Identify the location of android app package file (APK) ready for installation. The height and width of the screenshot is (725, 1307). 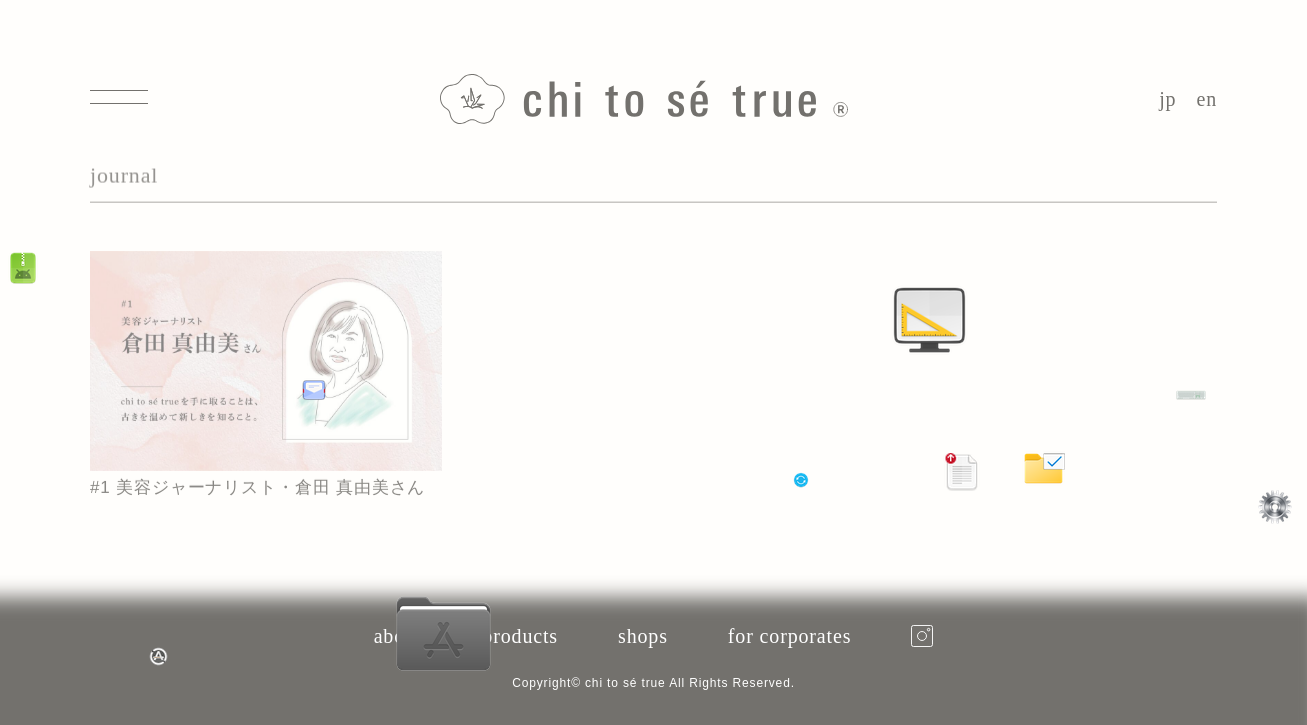
(23, 268).